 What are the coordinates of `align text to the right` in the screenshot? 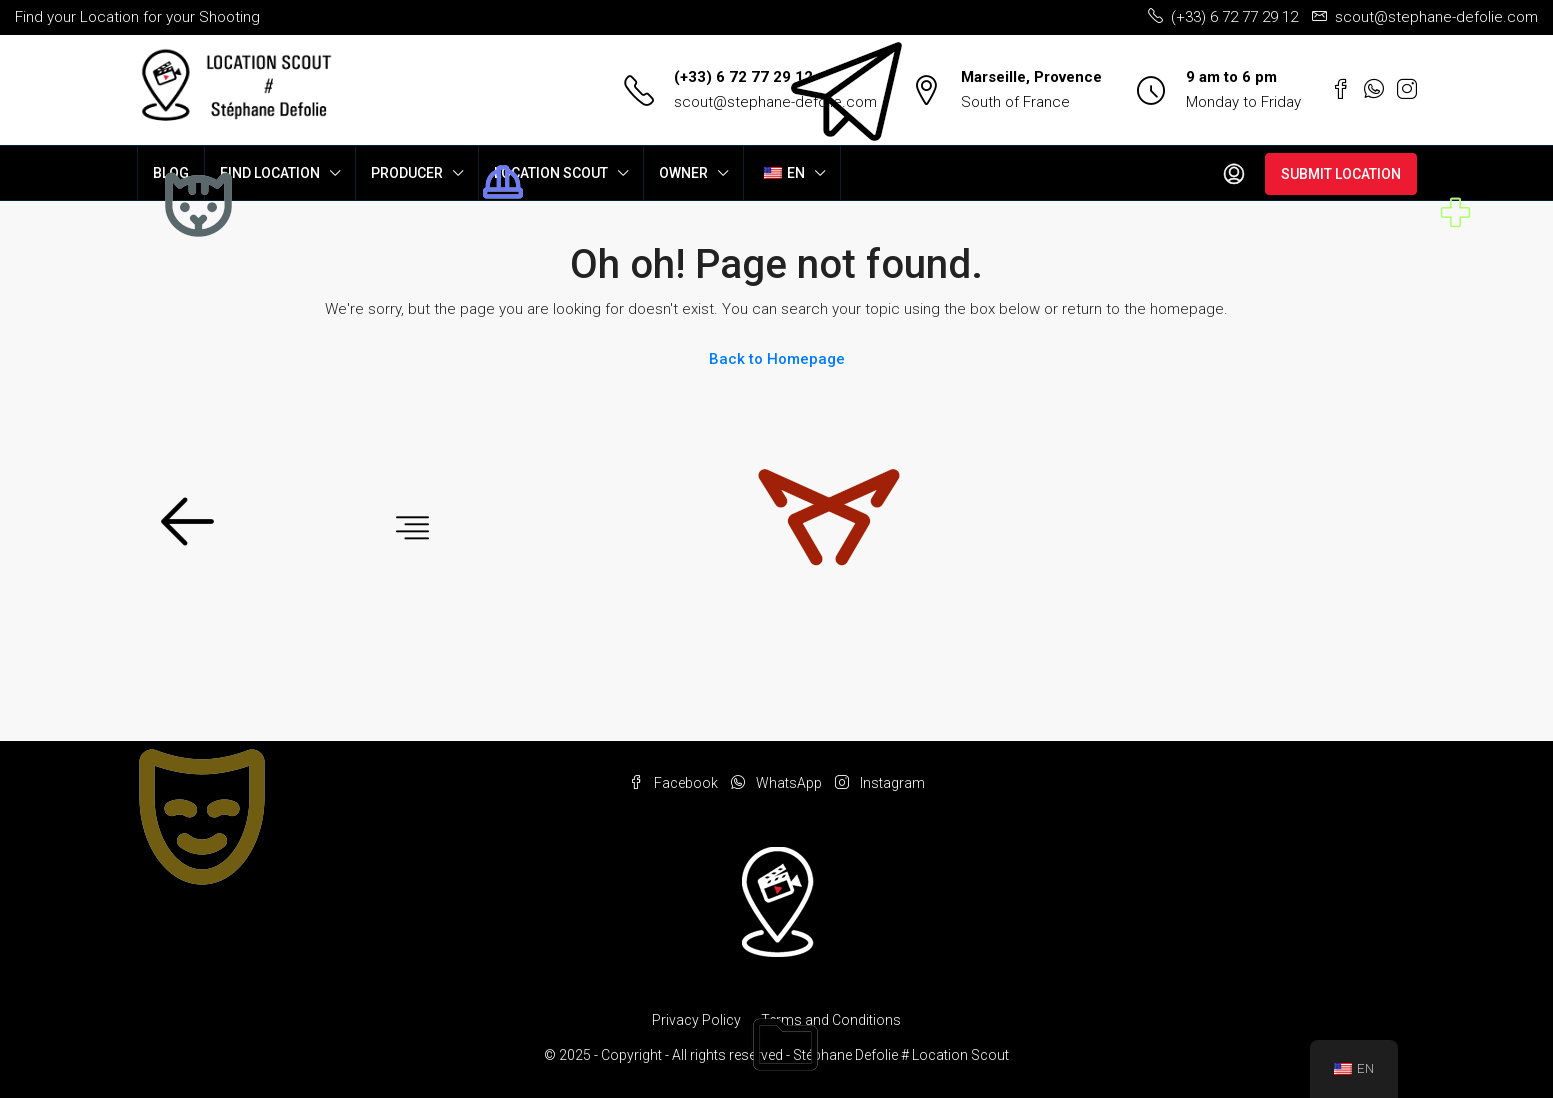 It's located at (412, 528).